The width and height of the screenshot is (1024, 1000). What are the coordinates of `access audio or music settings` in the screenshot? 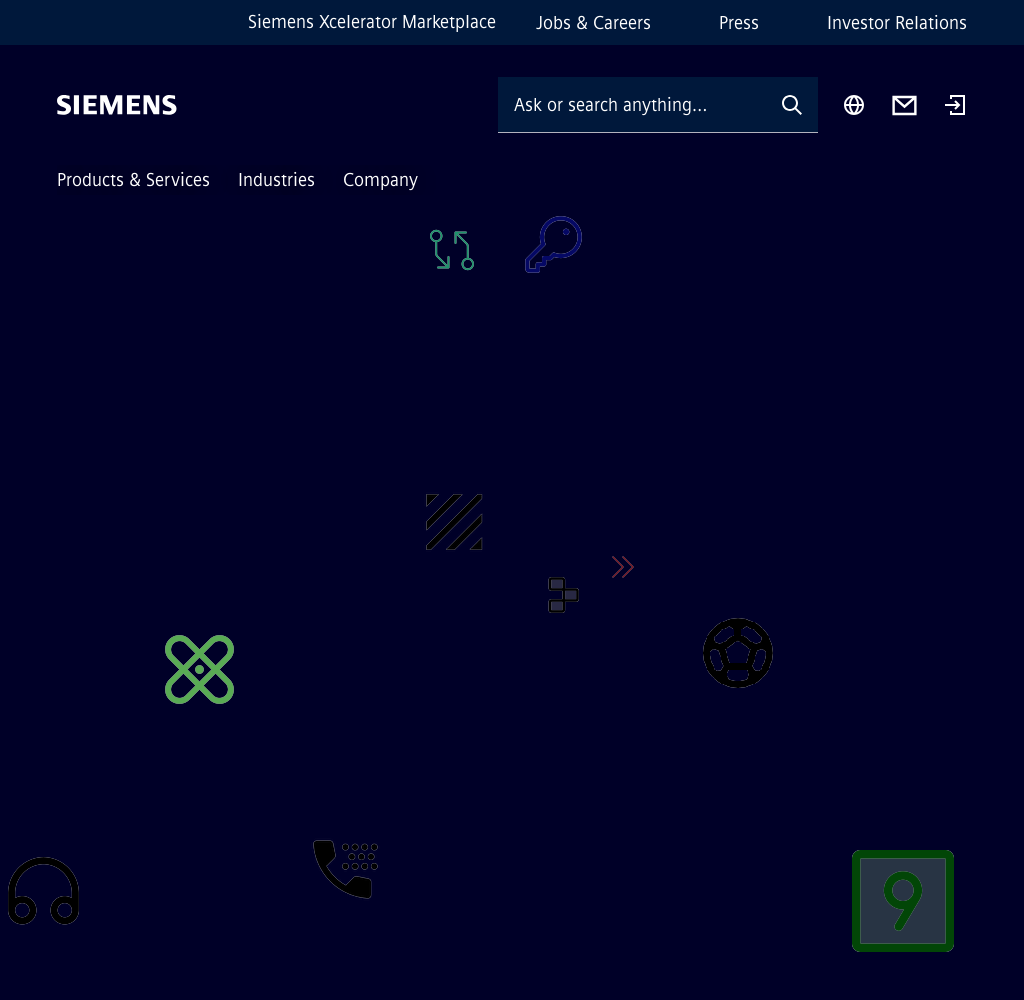 It's located at (43, 892).